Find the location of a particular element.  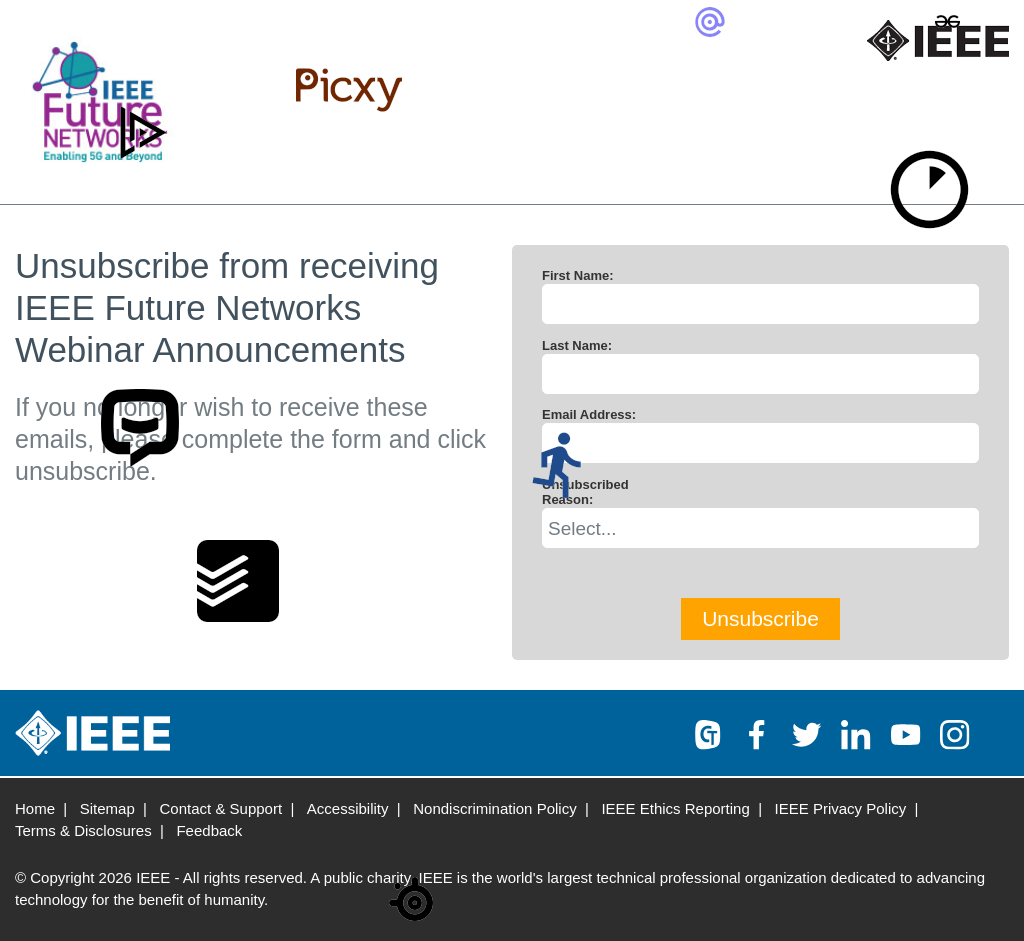

start running or jogging activity is located at coordinates (559, 464).